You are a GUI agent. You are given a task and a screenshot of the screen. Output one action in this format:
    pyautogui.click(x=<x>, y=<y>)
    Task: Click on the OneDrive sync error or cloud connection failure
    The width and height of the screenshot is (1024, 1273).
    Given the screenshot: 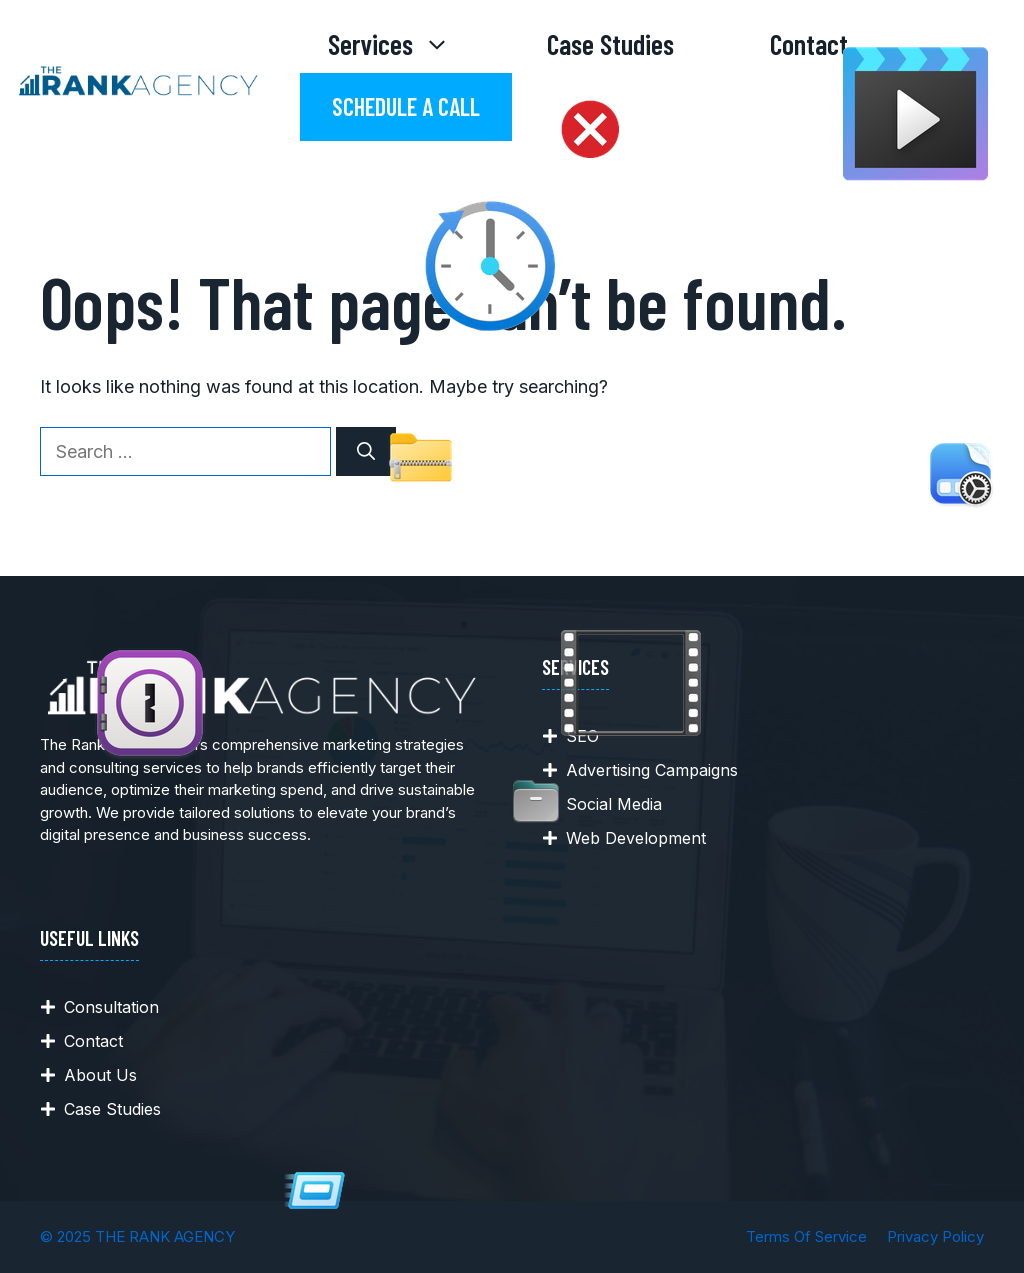 What is the action you would take?
    pyautogui.click(x=568, y=107)
    